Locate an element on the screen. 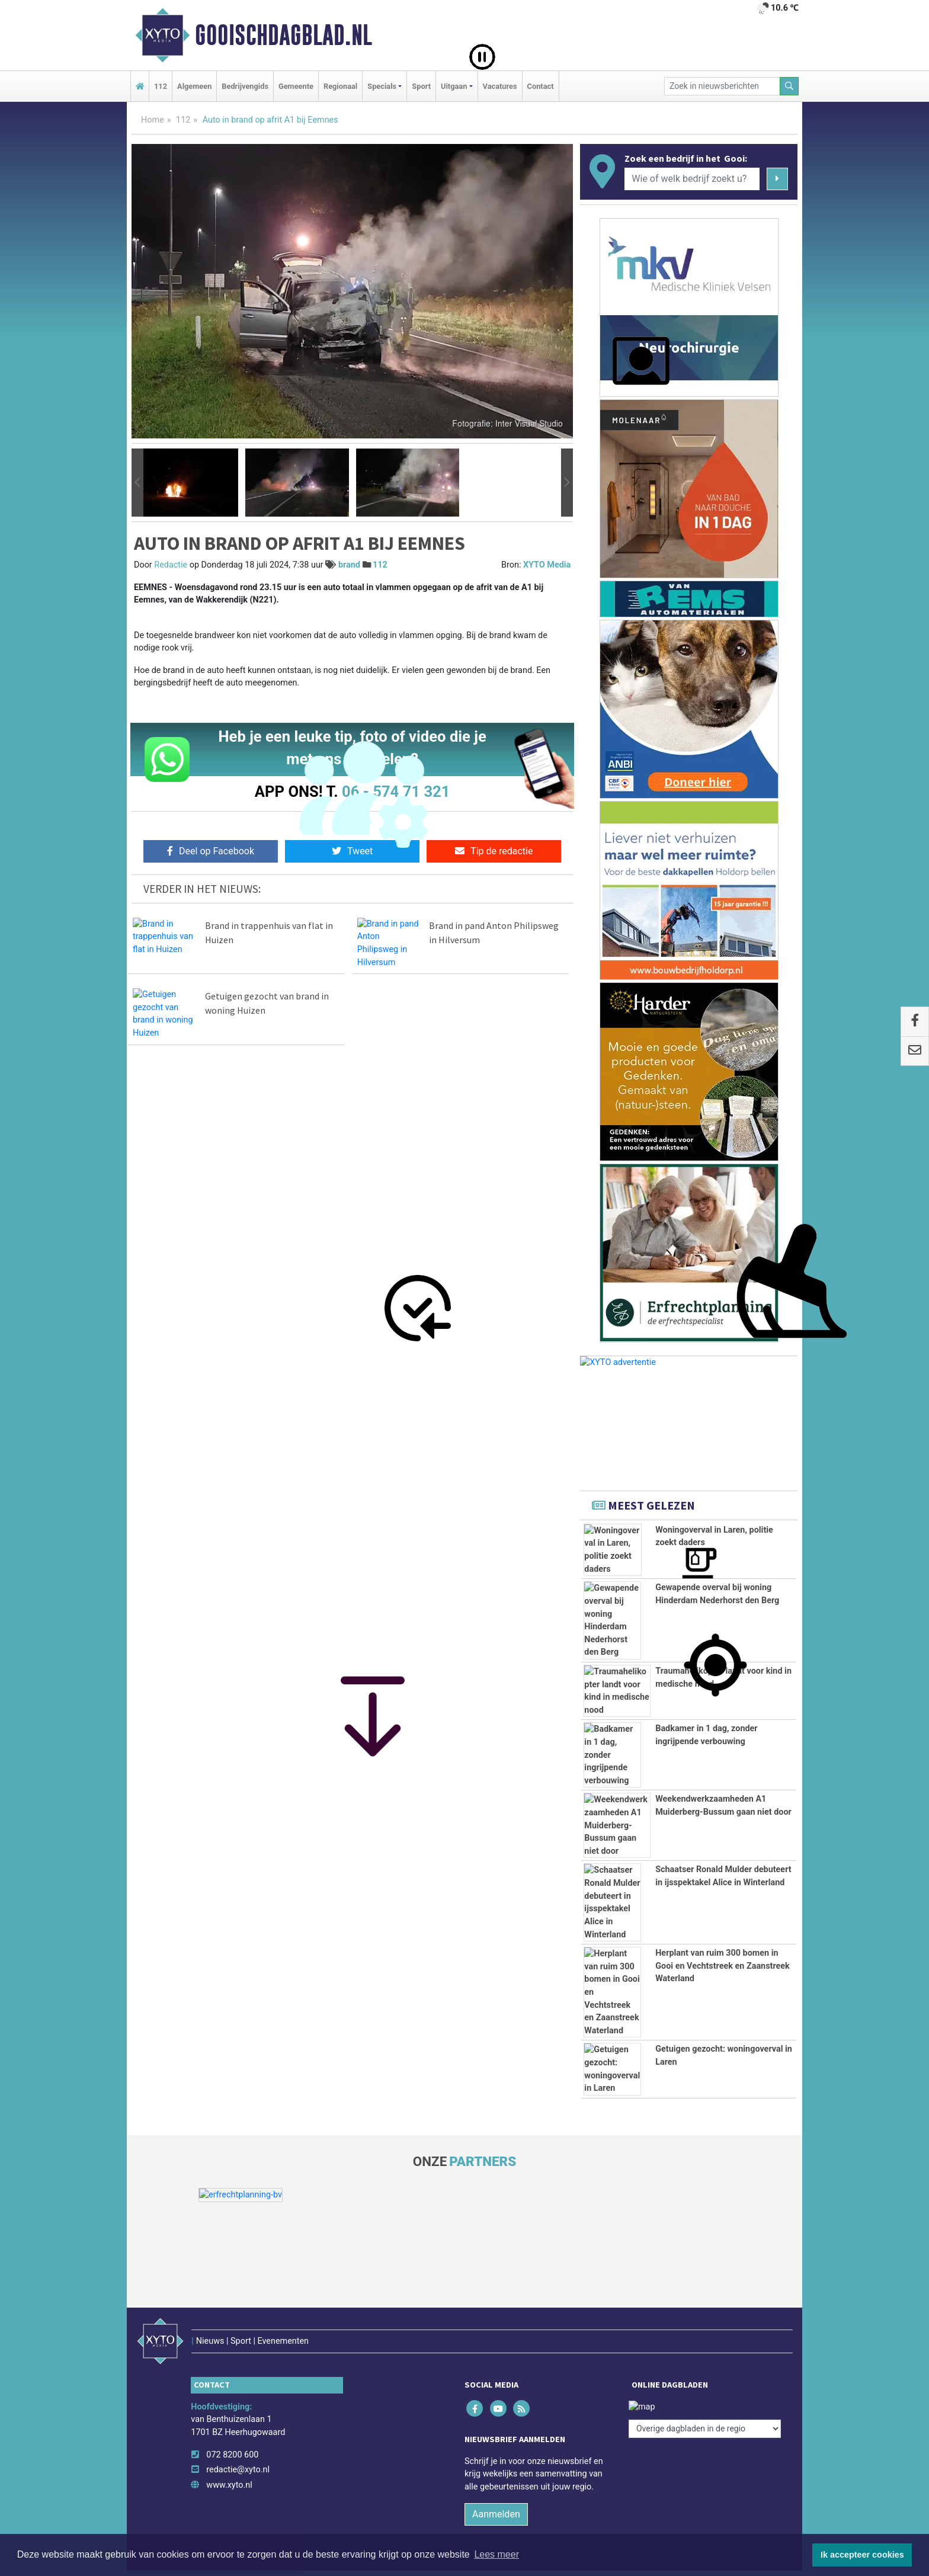 The image size is (929, 2576). manage user settings and permissions is located at coordinates (364, 790).